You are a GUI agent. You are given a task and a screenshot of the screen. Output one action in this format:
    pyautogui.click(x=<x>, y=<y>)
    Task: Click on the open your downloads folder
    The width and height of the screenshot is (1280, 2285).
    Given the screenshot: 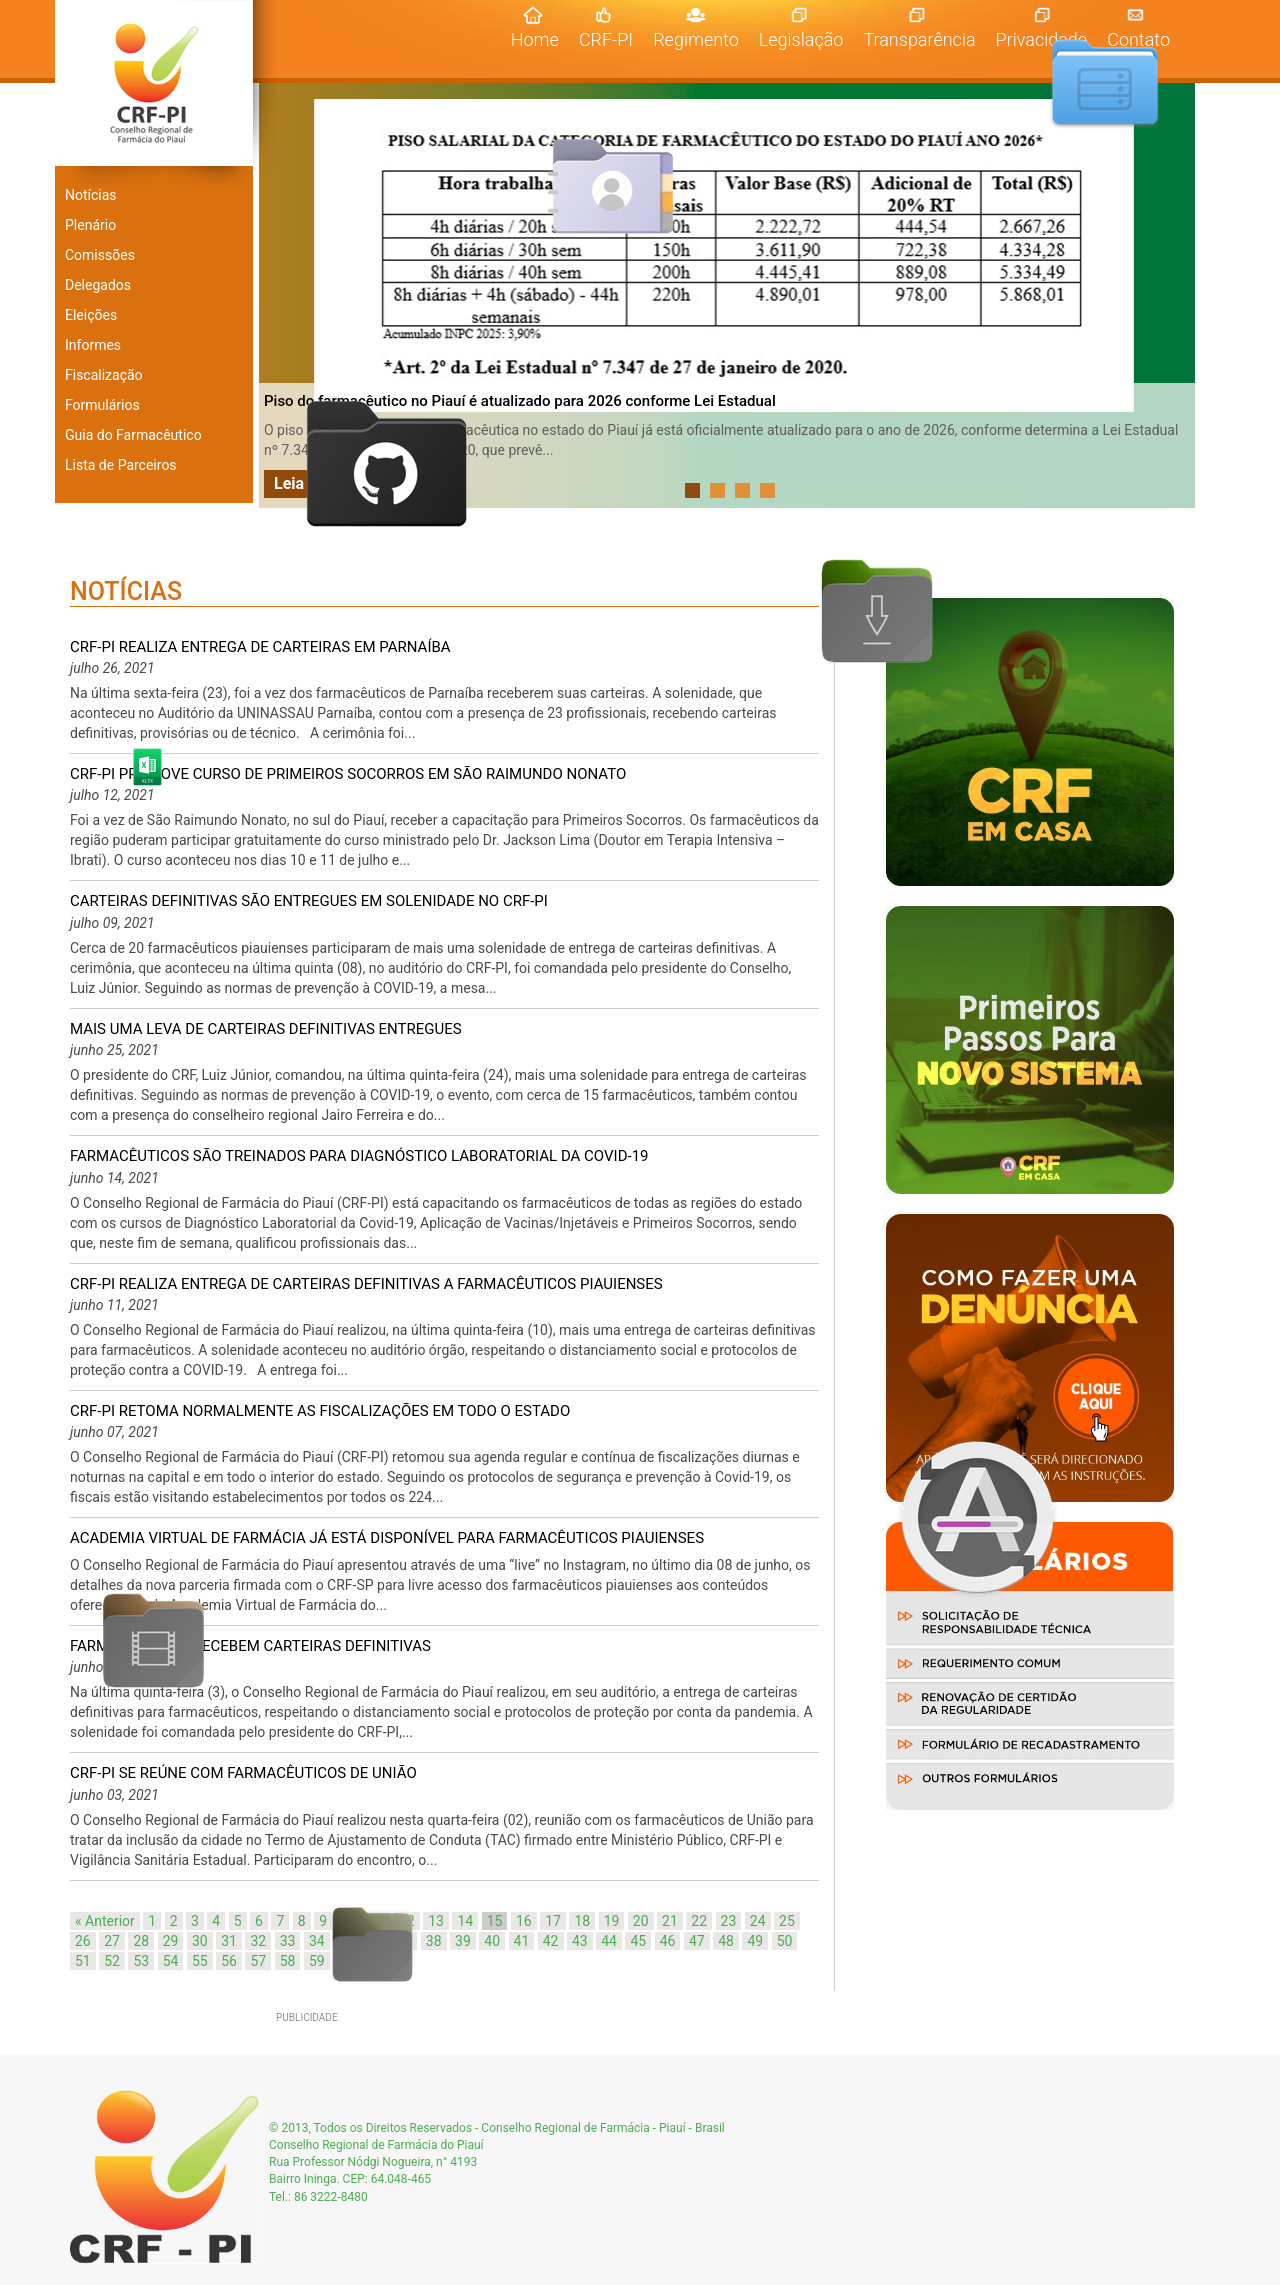 What is the action you would take?
    pyautogui.click(x=877, y=611)
    